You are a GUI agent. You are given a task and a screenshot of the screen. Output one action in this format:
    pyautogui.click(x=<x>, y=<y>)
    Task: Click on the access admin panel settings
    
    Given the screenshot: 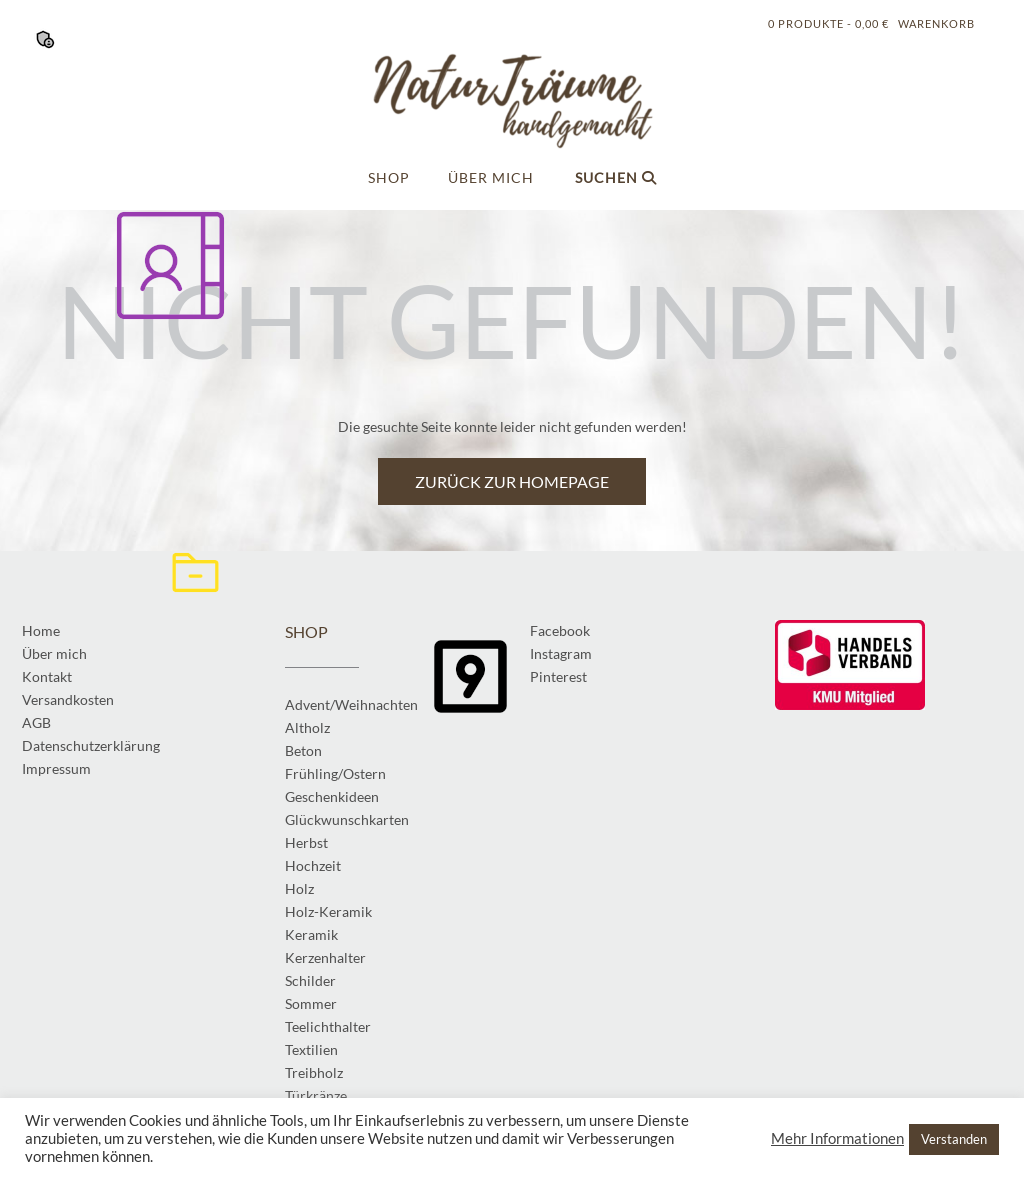 What is the action you would take?
    pyautogui.click(x=44, y=38)
    